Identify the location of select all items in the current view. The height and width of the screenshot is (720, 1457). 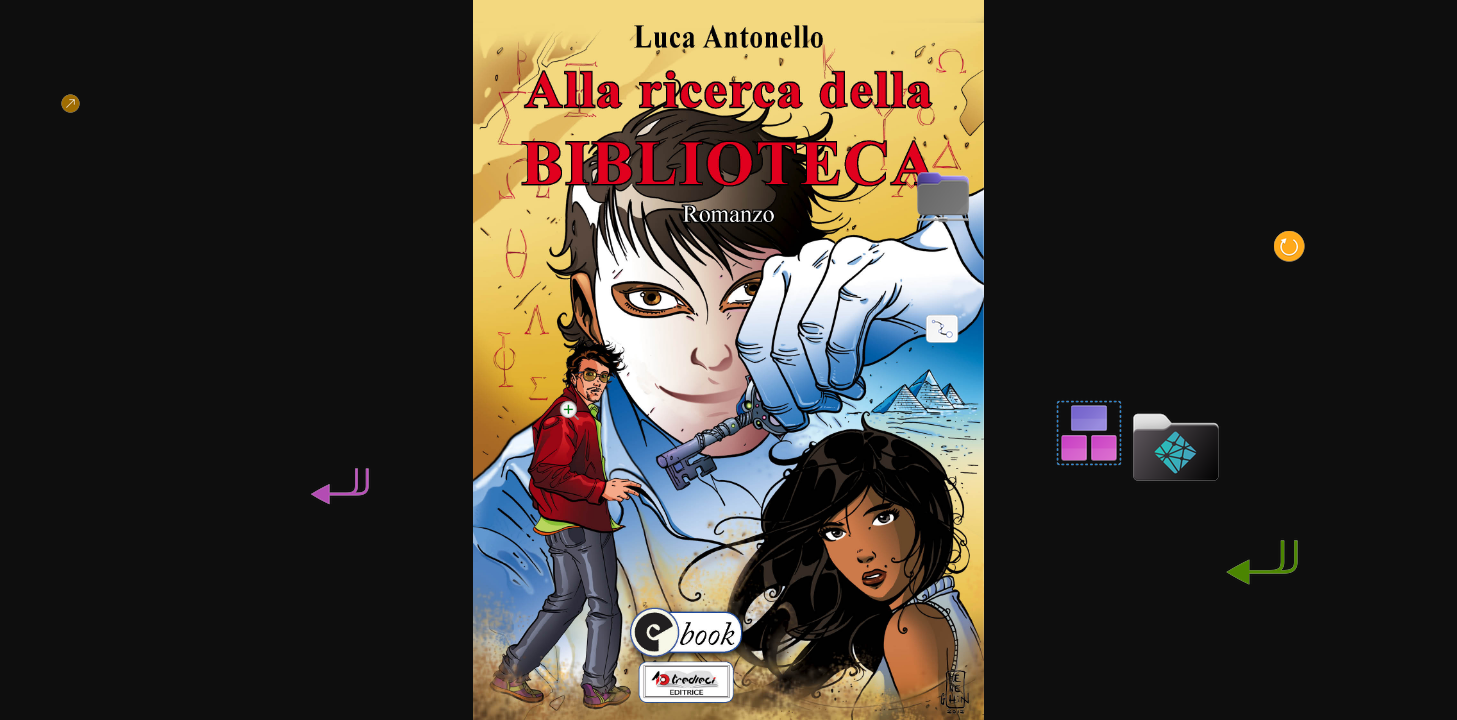
(1089, 433).